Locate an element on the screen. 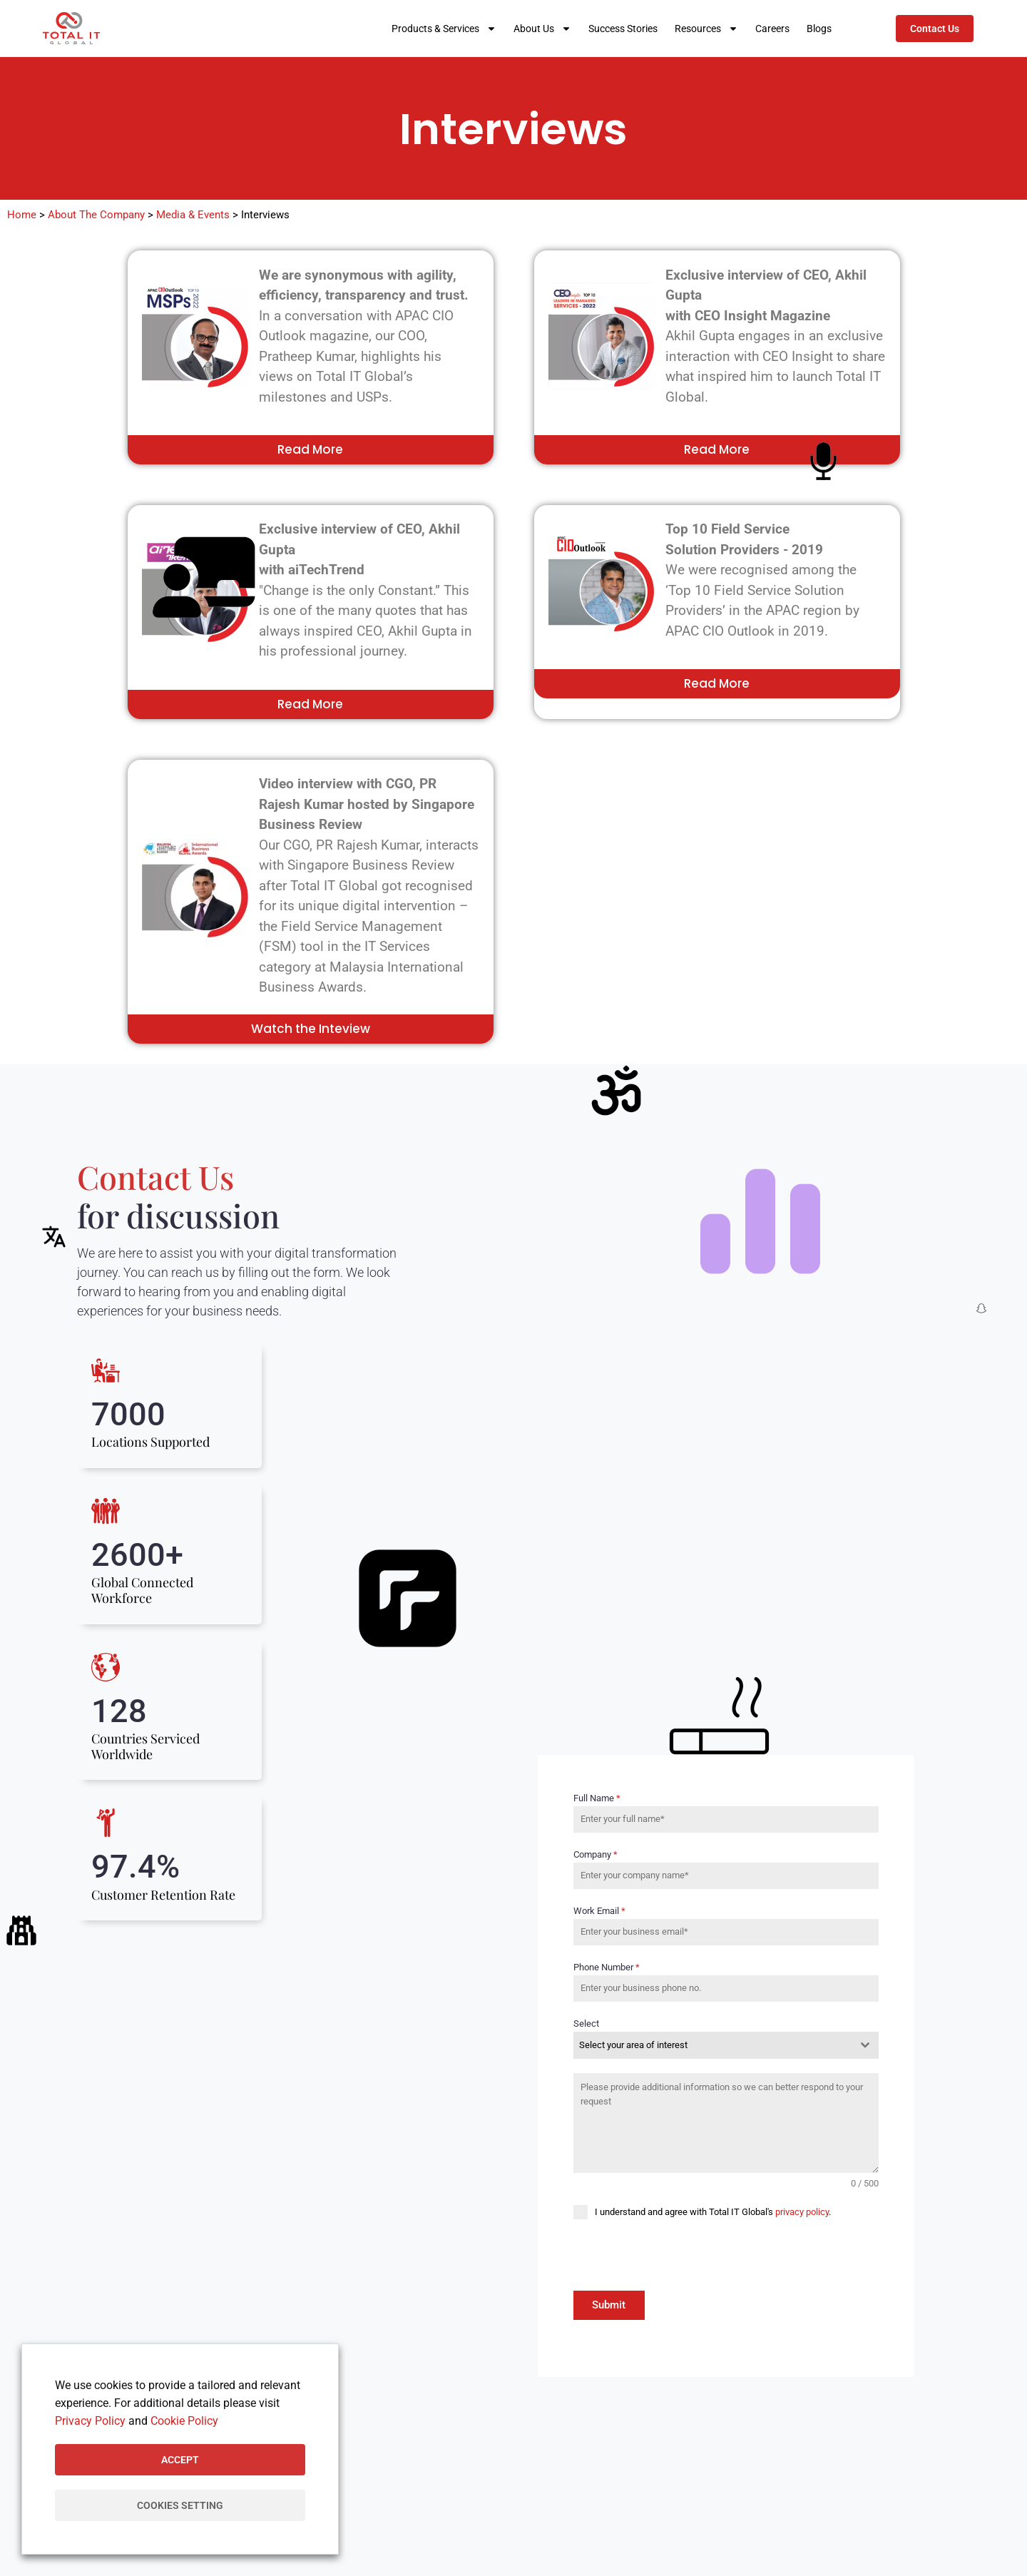 Image resolution: width=1027 pixels, height=2576 pixels. tap to start voice input is located at coordinates (823, 461).